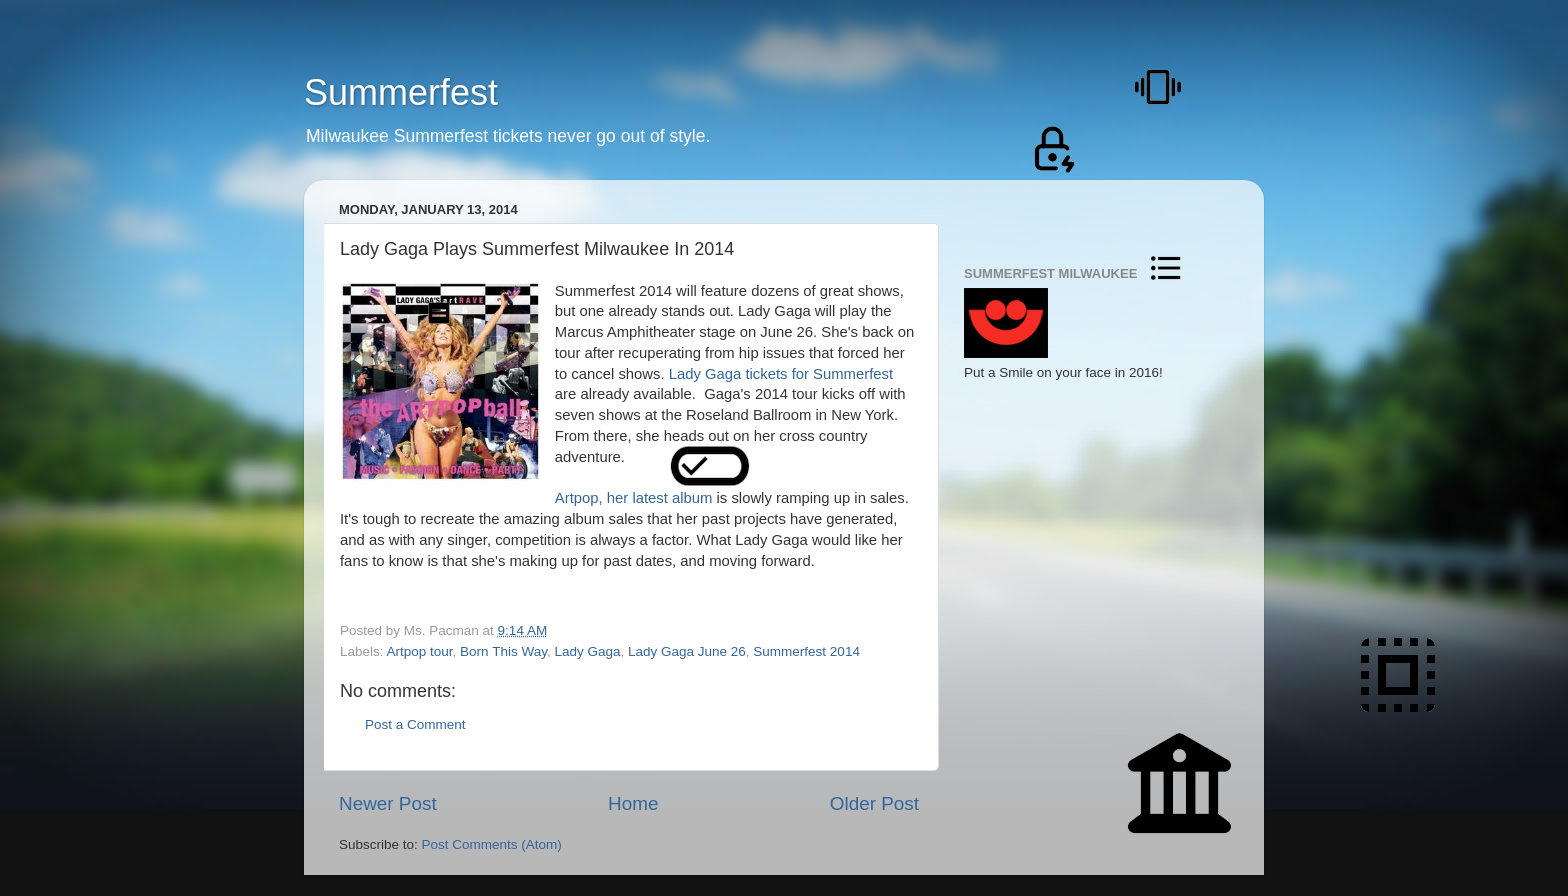 The image size is (1568, 896). I want to click on indicates encrypted or secure connection, so click(1052, 148).